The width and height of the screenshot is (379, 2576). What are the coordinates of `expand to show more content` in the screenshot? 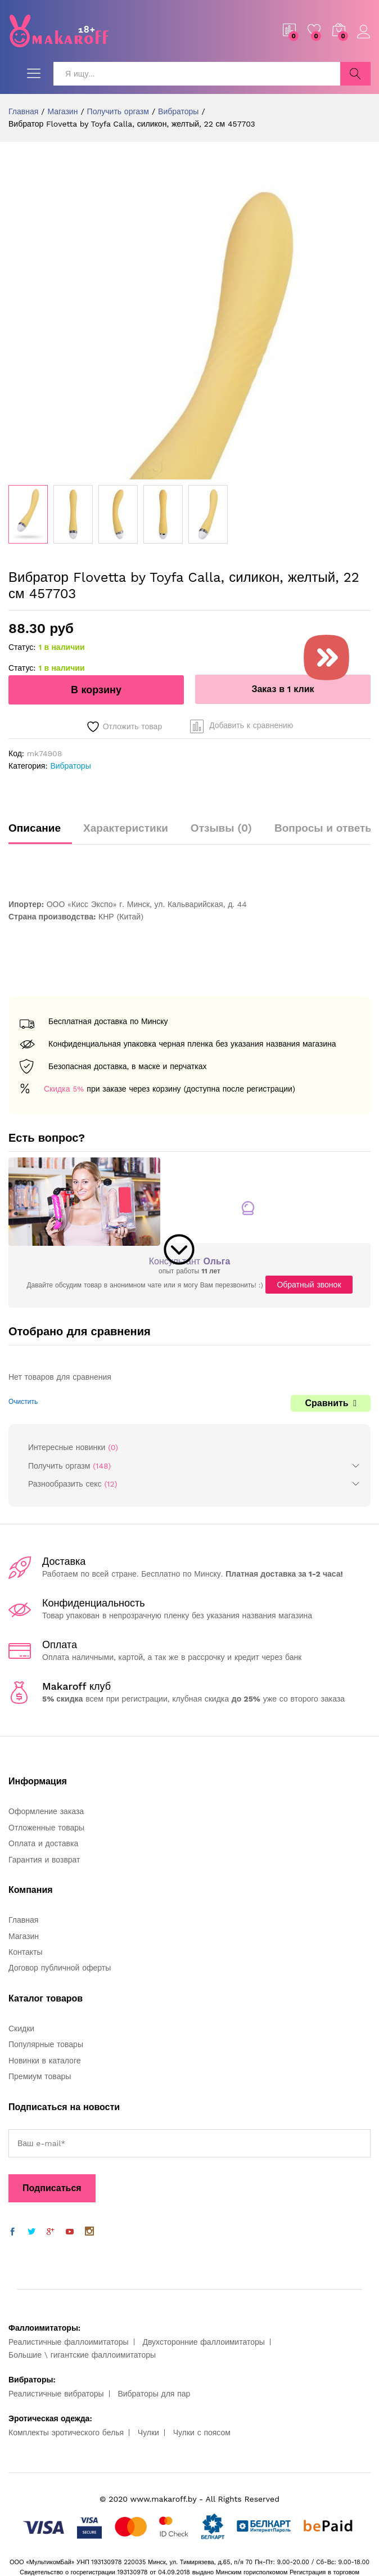 It's located at (179, 1249).